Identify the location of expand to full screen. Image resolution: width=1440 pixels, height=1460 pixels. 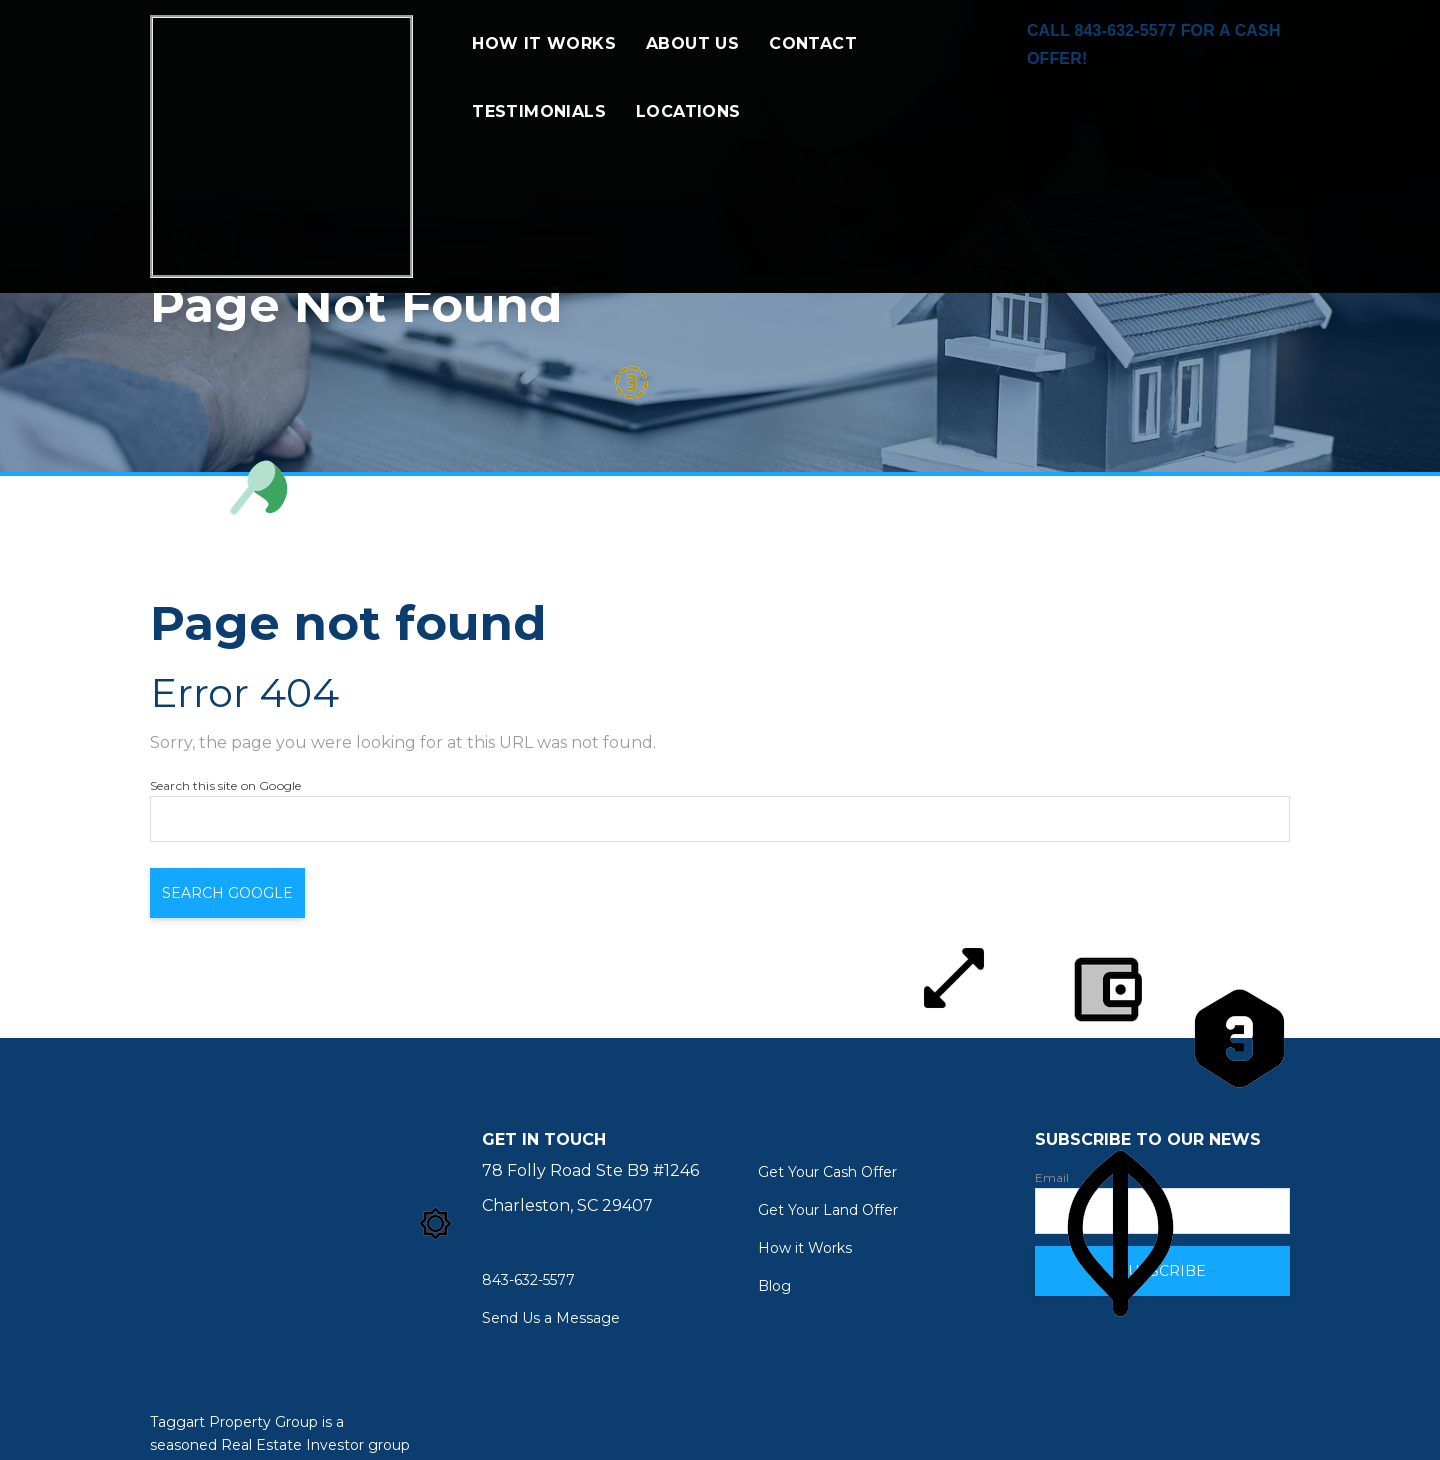
(954, 978).